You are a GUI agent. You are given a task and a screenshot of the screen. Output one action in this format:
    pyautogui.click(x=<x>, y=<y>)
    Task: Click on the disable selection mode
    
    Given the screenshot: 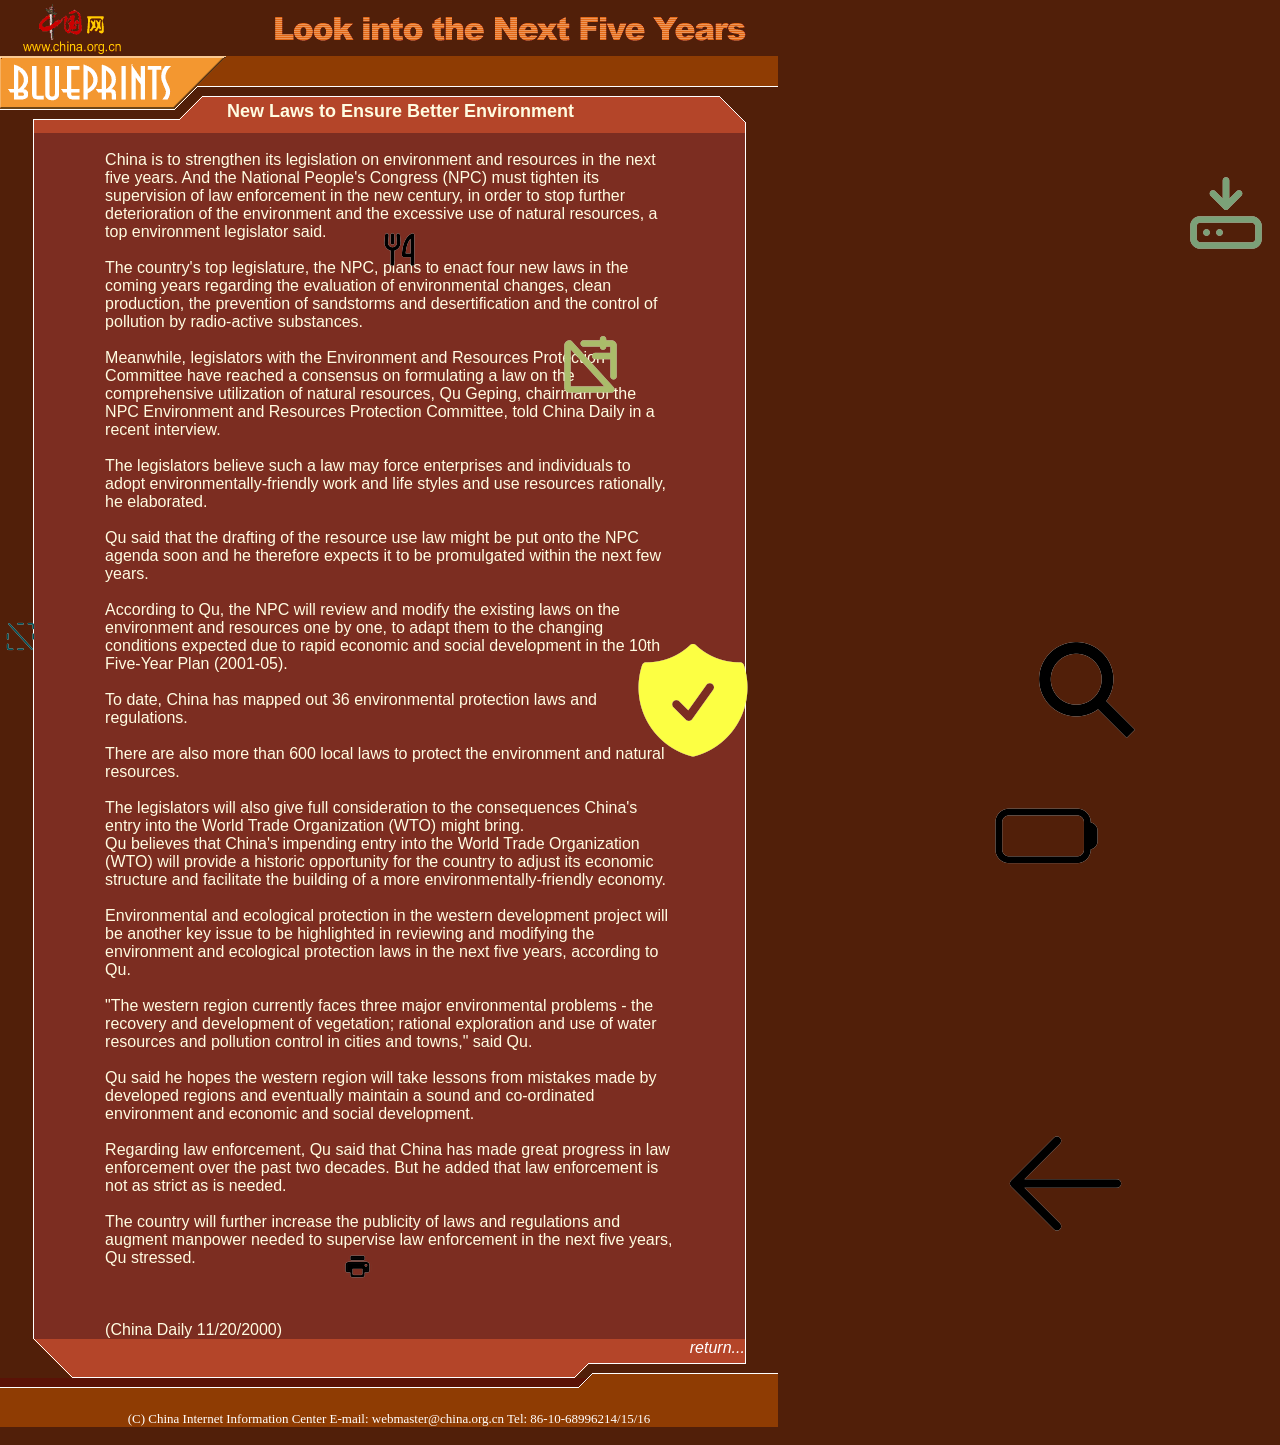 What is the action you would take?
    pyautogui.click(x=20, y=636)
    